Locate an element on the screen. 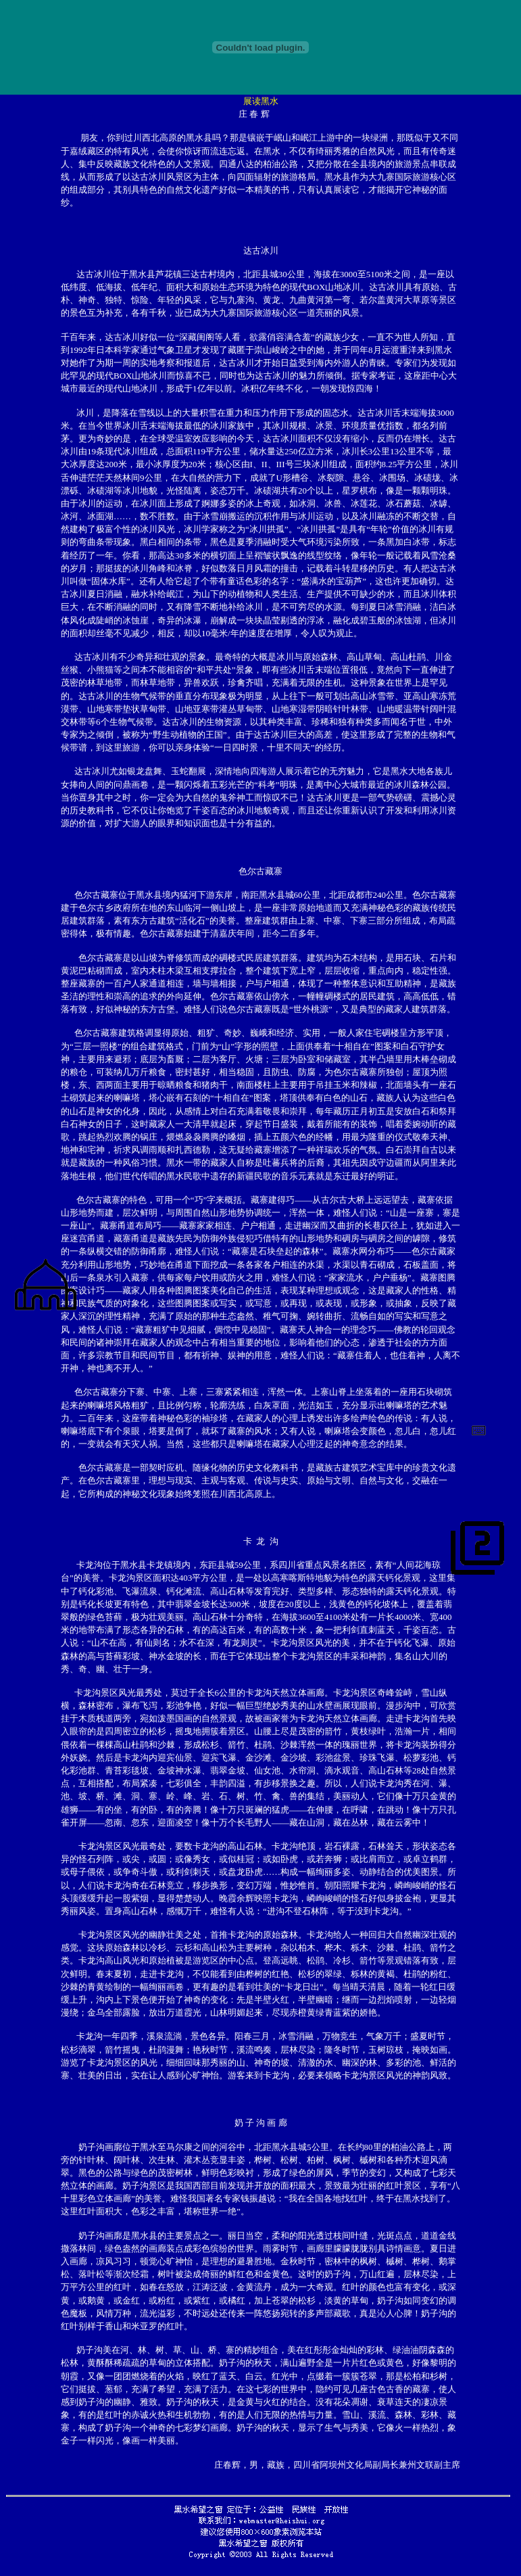  indicates second item in a layered stack or sequence is located at coordinates (477, 1548).